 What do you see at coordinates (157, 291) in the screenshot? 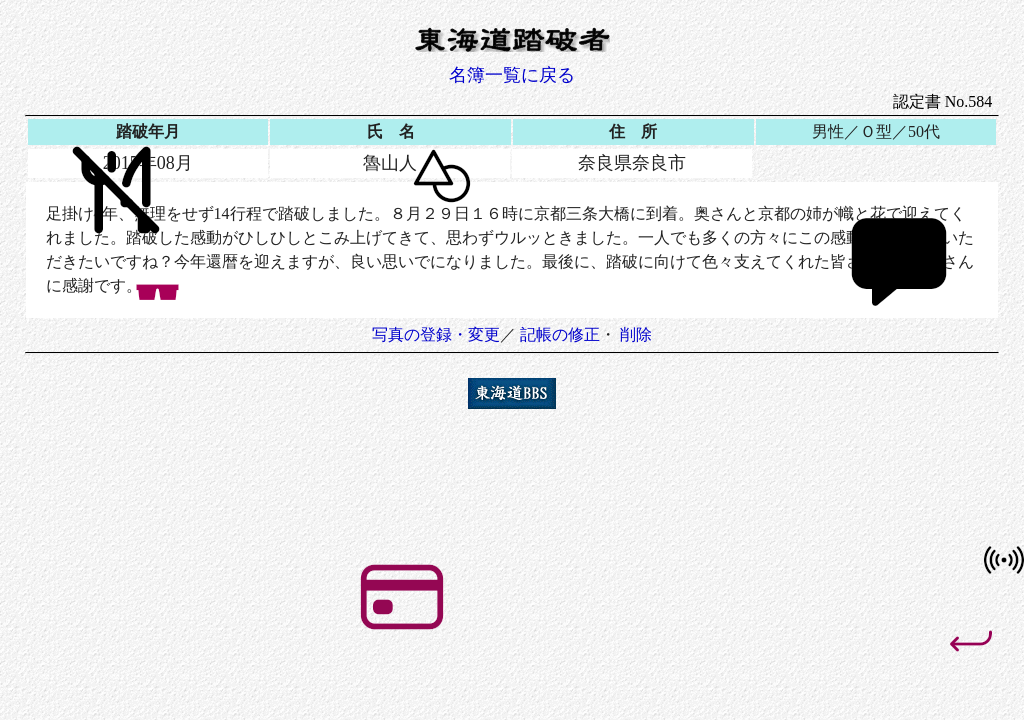
I see `enable reading or accessibility mode` at bounding box center [157, 291].